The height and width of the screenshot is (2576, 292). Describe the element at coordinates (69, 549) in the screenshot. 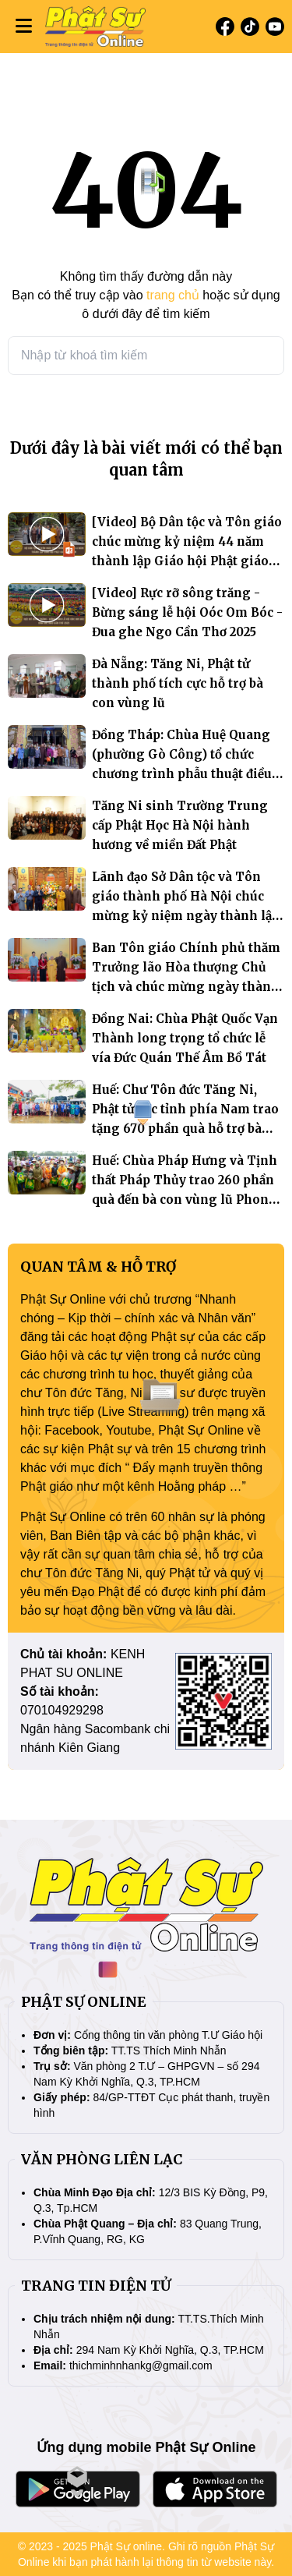

I see `powerpoint template file with macros enabled` at that location.